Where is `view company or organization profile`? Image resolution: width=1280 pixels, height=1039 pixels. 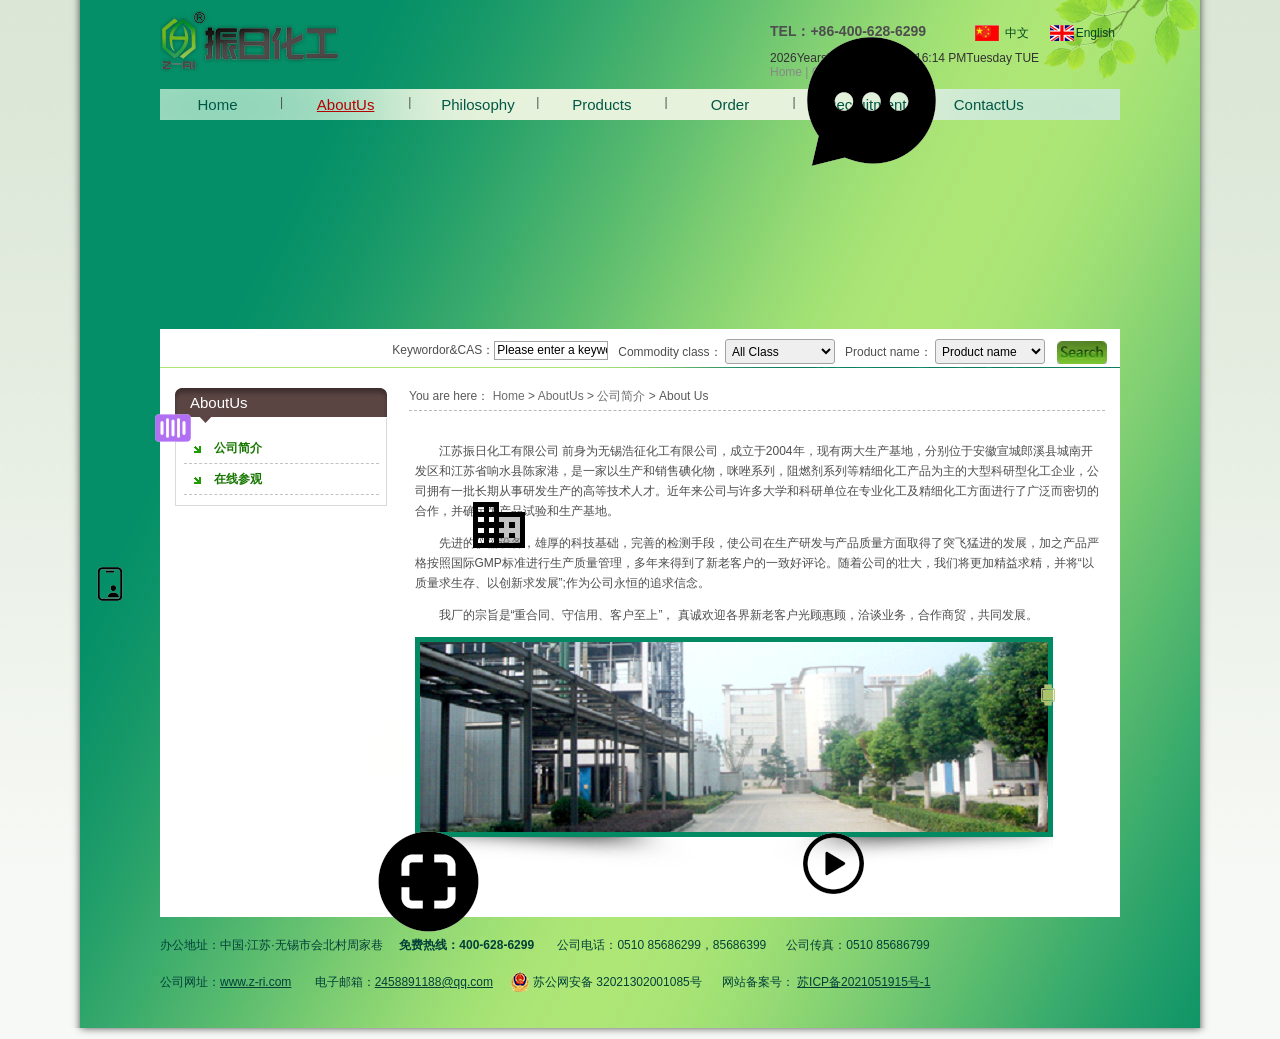
view company or organization profile is located at coordinates (499, 525).